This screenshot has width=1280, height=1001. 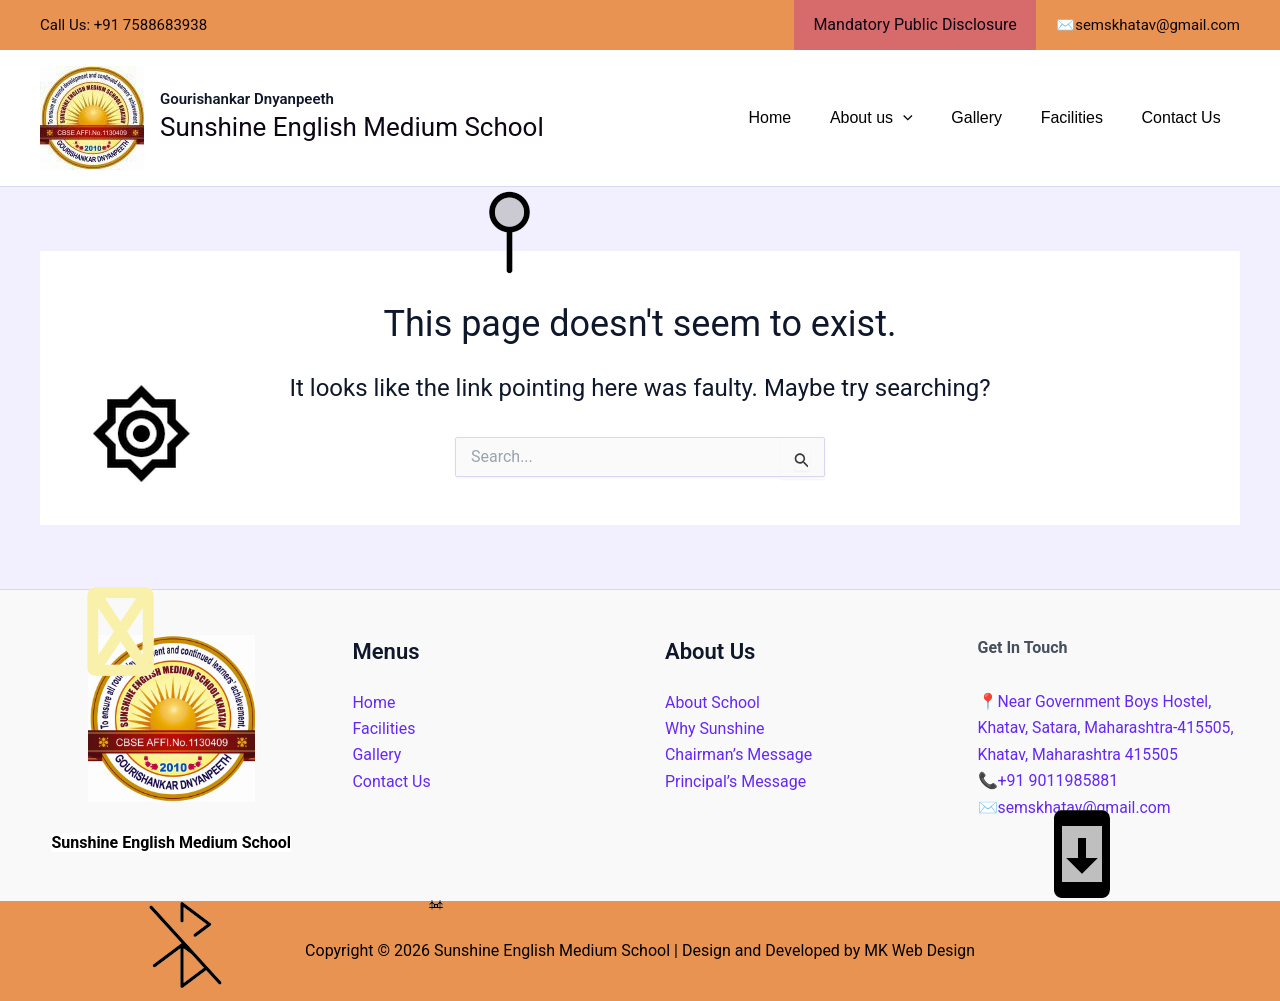 What do you see at coordinates (182, 945) in the screenshot?
I see `bluetooth is disabled or unavailable` at bounding box center [182, 945].